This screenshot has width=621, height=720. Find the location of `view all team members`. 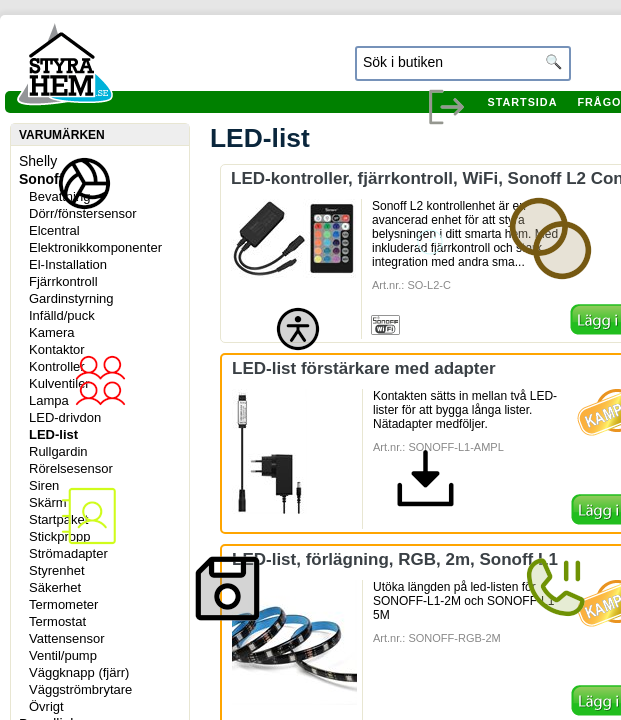

view all team members is located at coordinates (100, 380).